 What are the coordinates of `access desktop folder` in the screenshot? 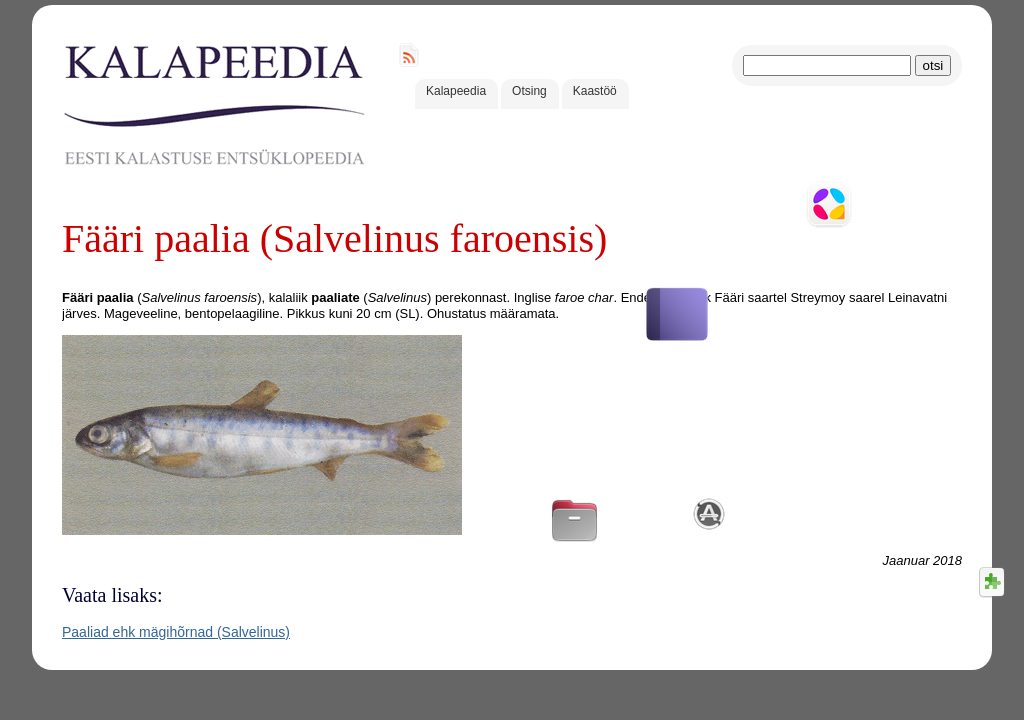 It's located at (677, 312).